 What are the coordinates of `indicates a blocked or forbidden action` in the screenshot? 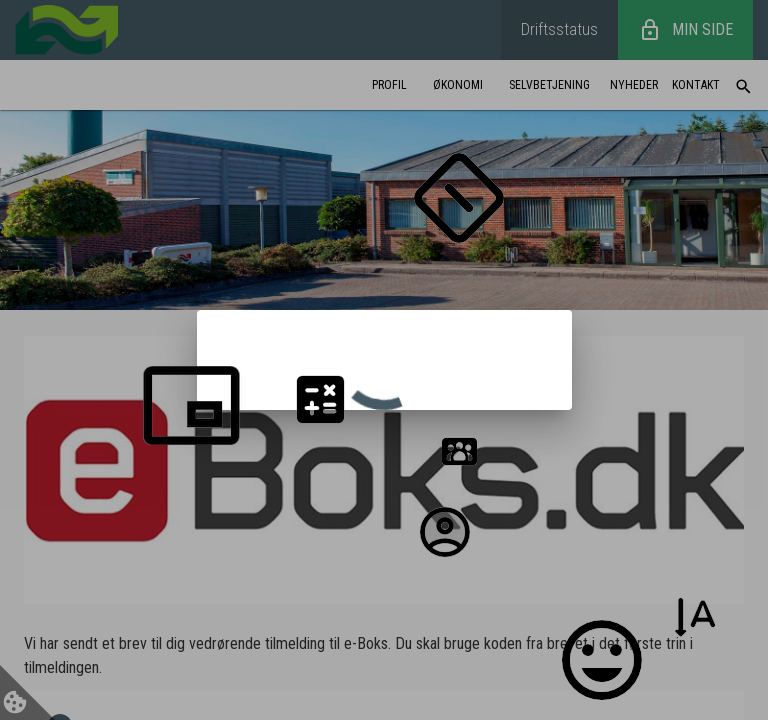 It's located at (459, 198).